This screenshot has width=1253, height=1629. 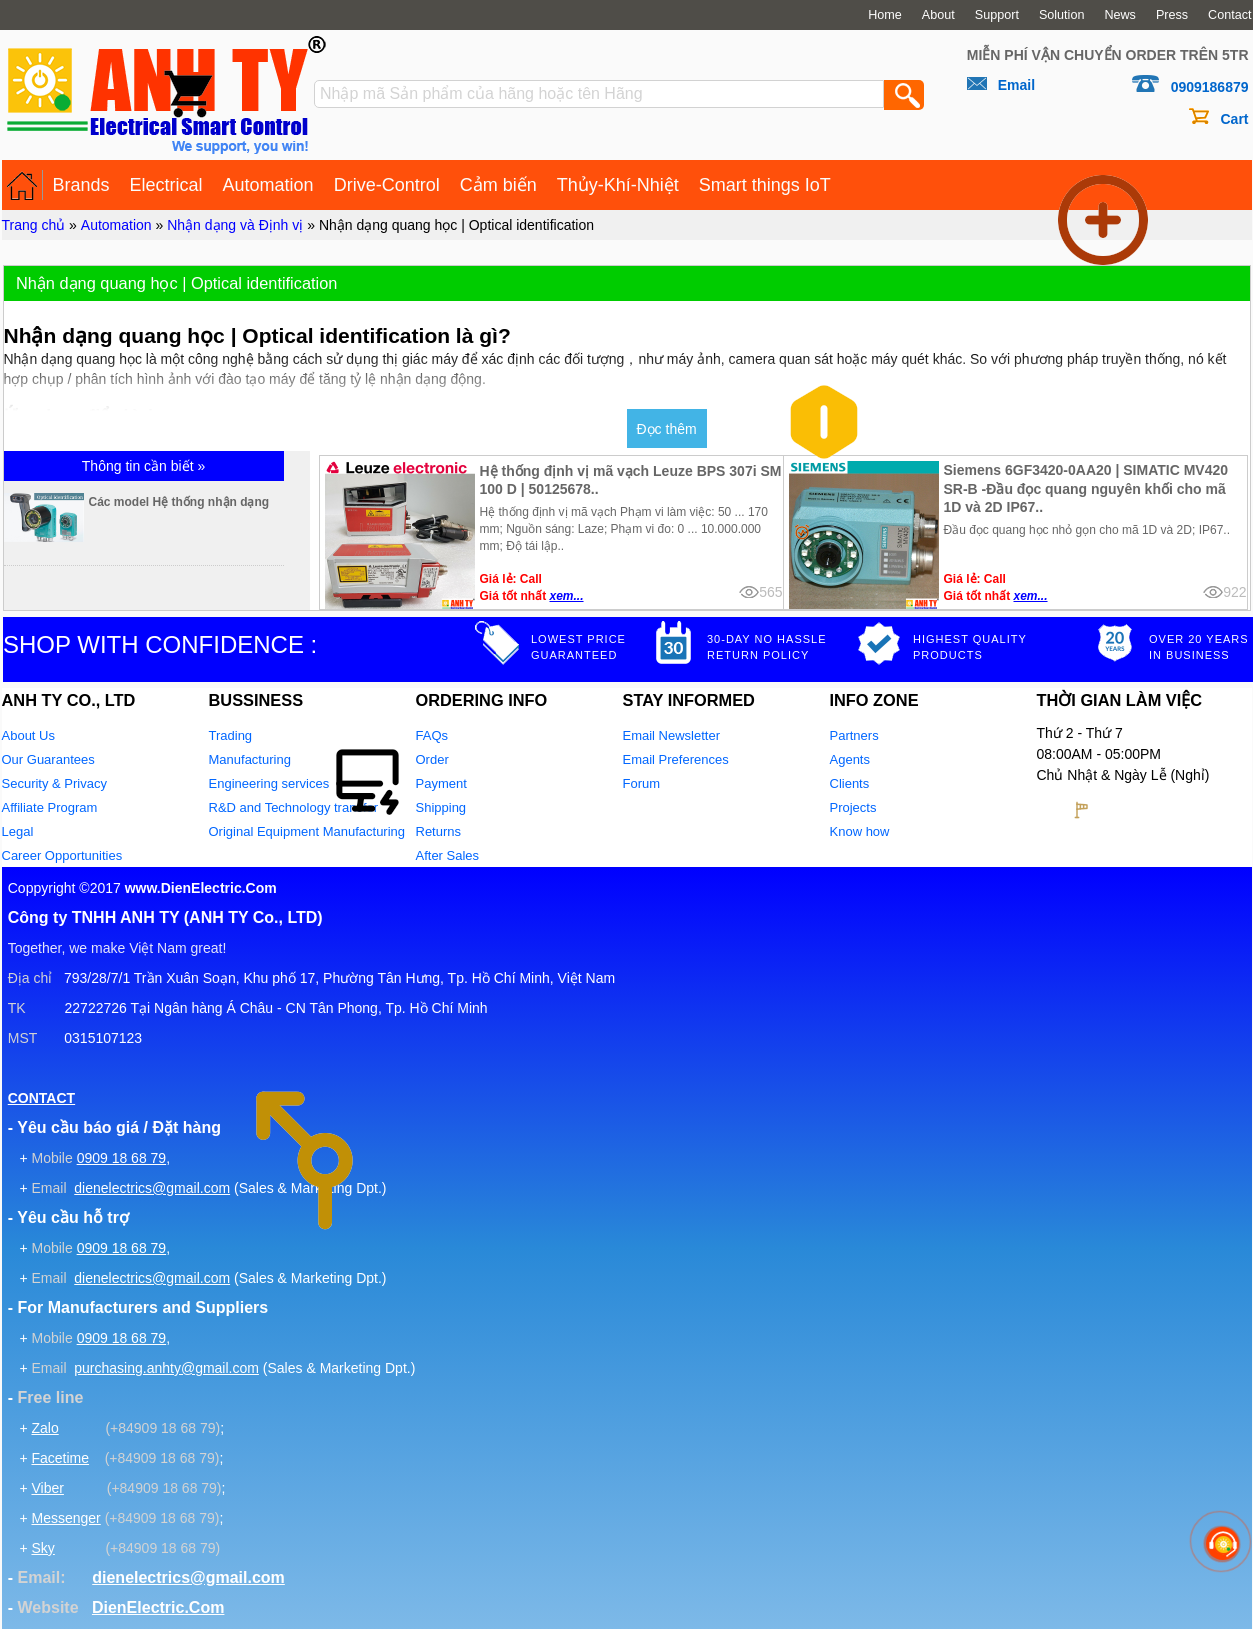 What do you see at coordinates (367, 780) in the screenshot?
I see `power settings for desktop computer` at bounding box center [367, 780].